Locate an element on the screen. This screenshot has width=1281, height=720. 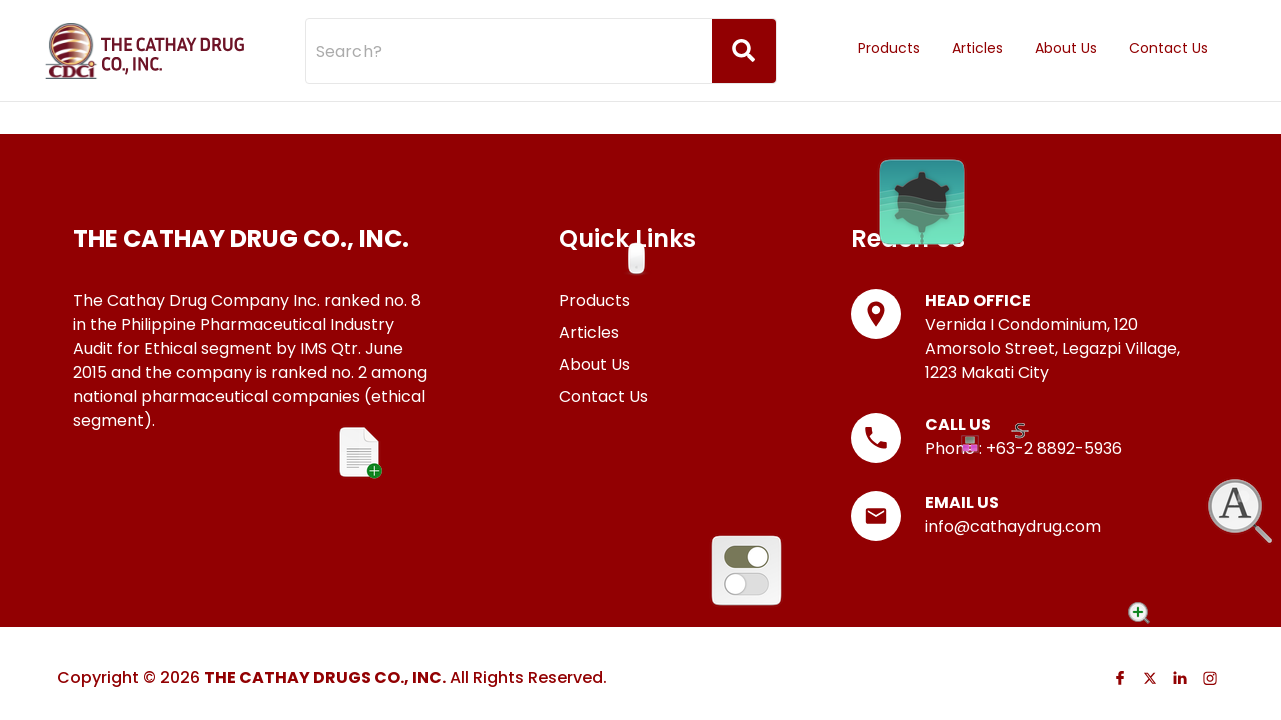
create a new document is located at coordinates (359, 452).